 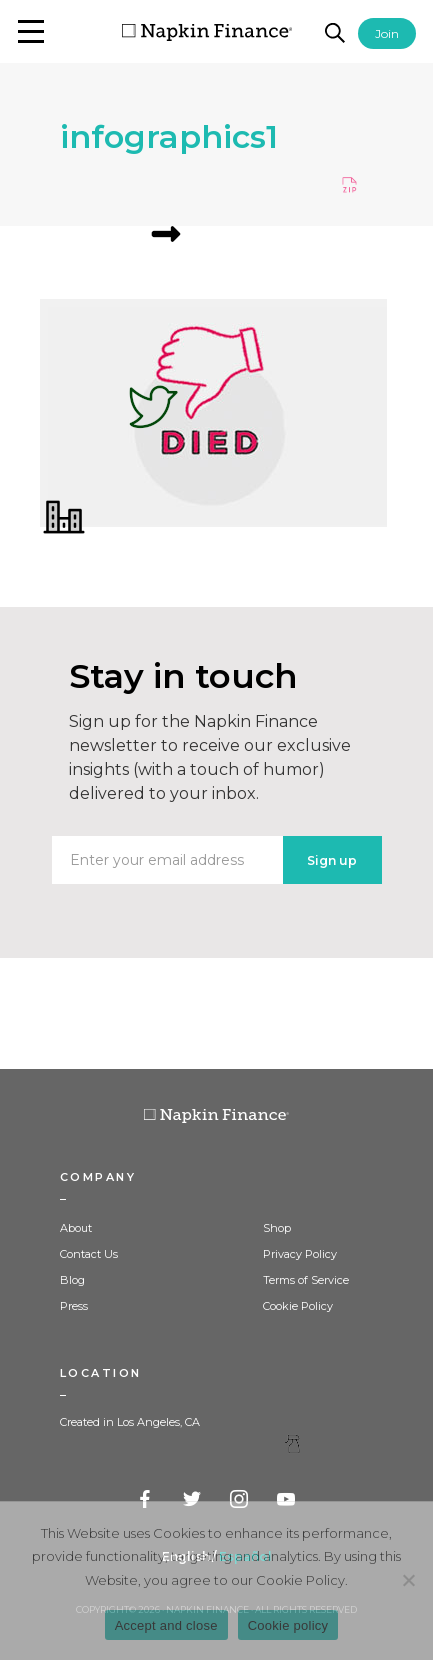 What do you see at coordinates (151, 405) in the screenshot?
I see `share to twitter` at bounding box center [151, 405].